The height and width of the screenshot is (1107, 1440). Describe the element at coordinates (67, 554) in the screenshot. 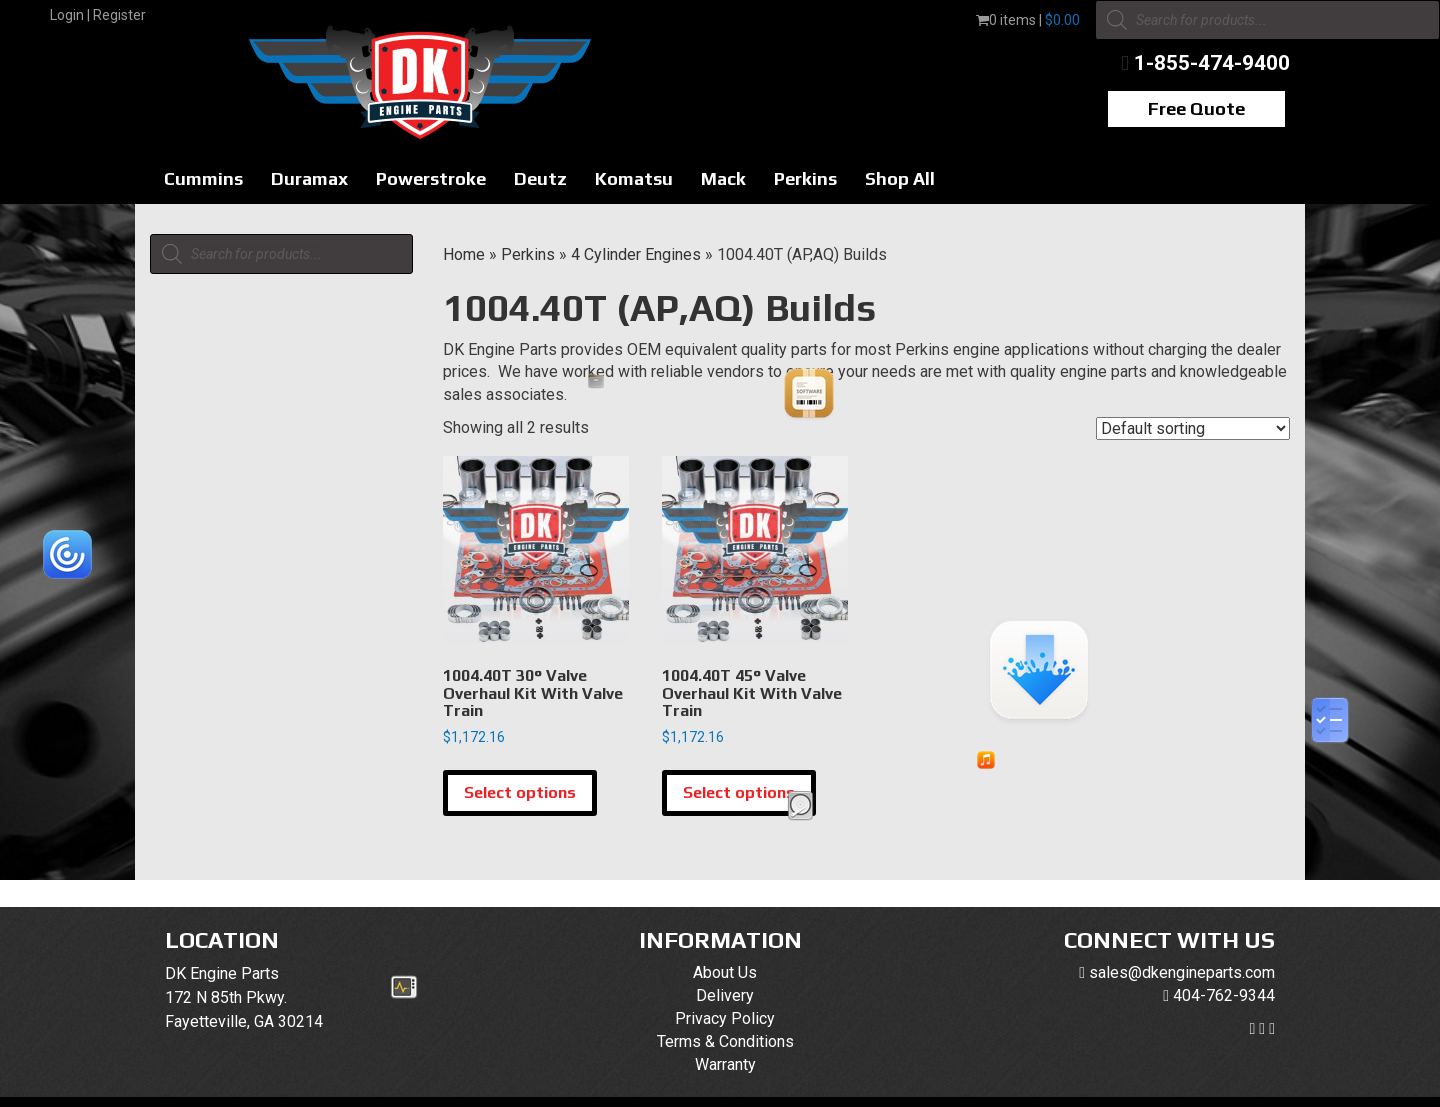

I see `open the receiver app` at that location.